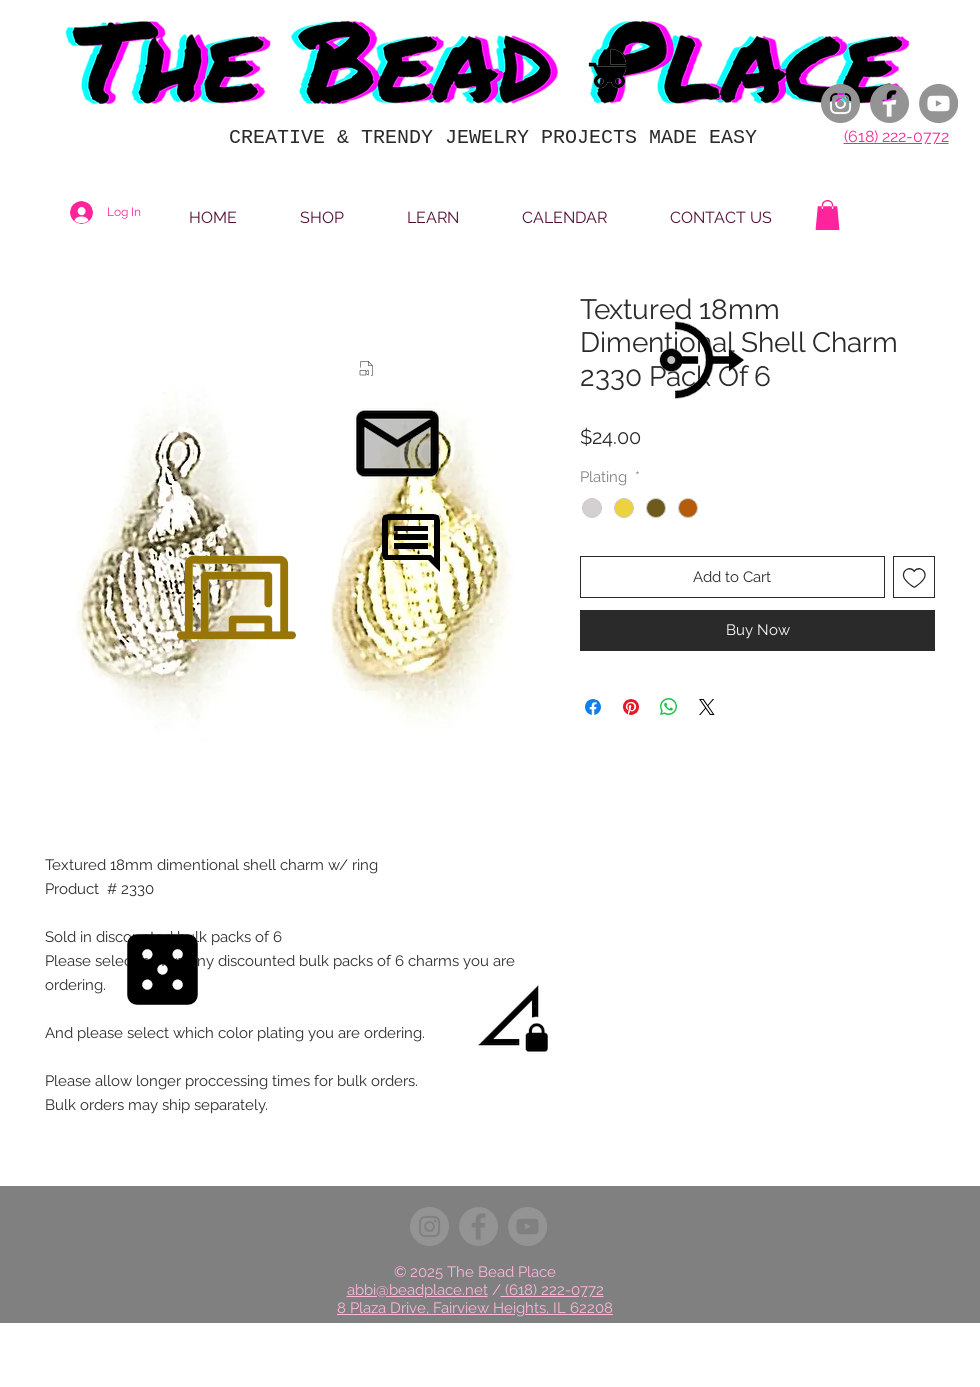  Describe the element at coordinates (702, 360) in the screenshot. I see `network address translation settings` at that location.